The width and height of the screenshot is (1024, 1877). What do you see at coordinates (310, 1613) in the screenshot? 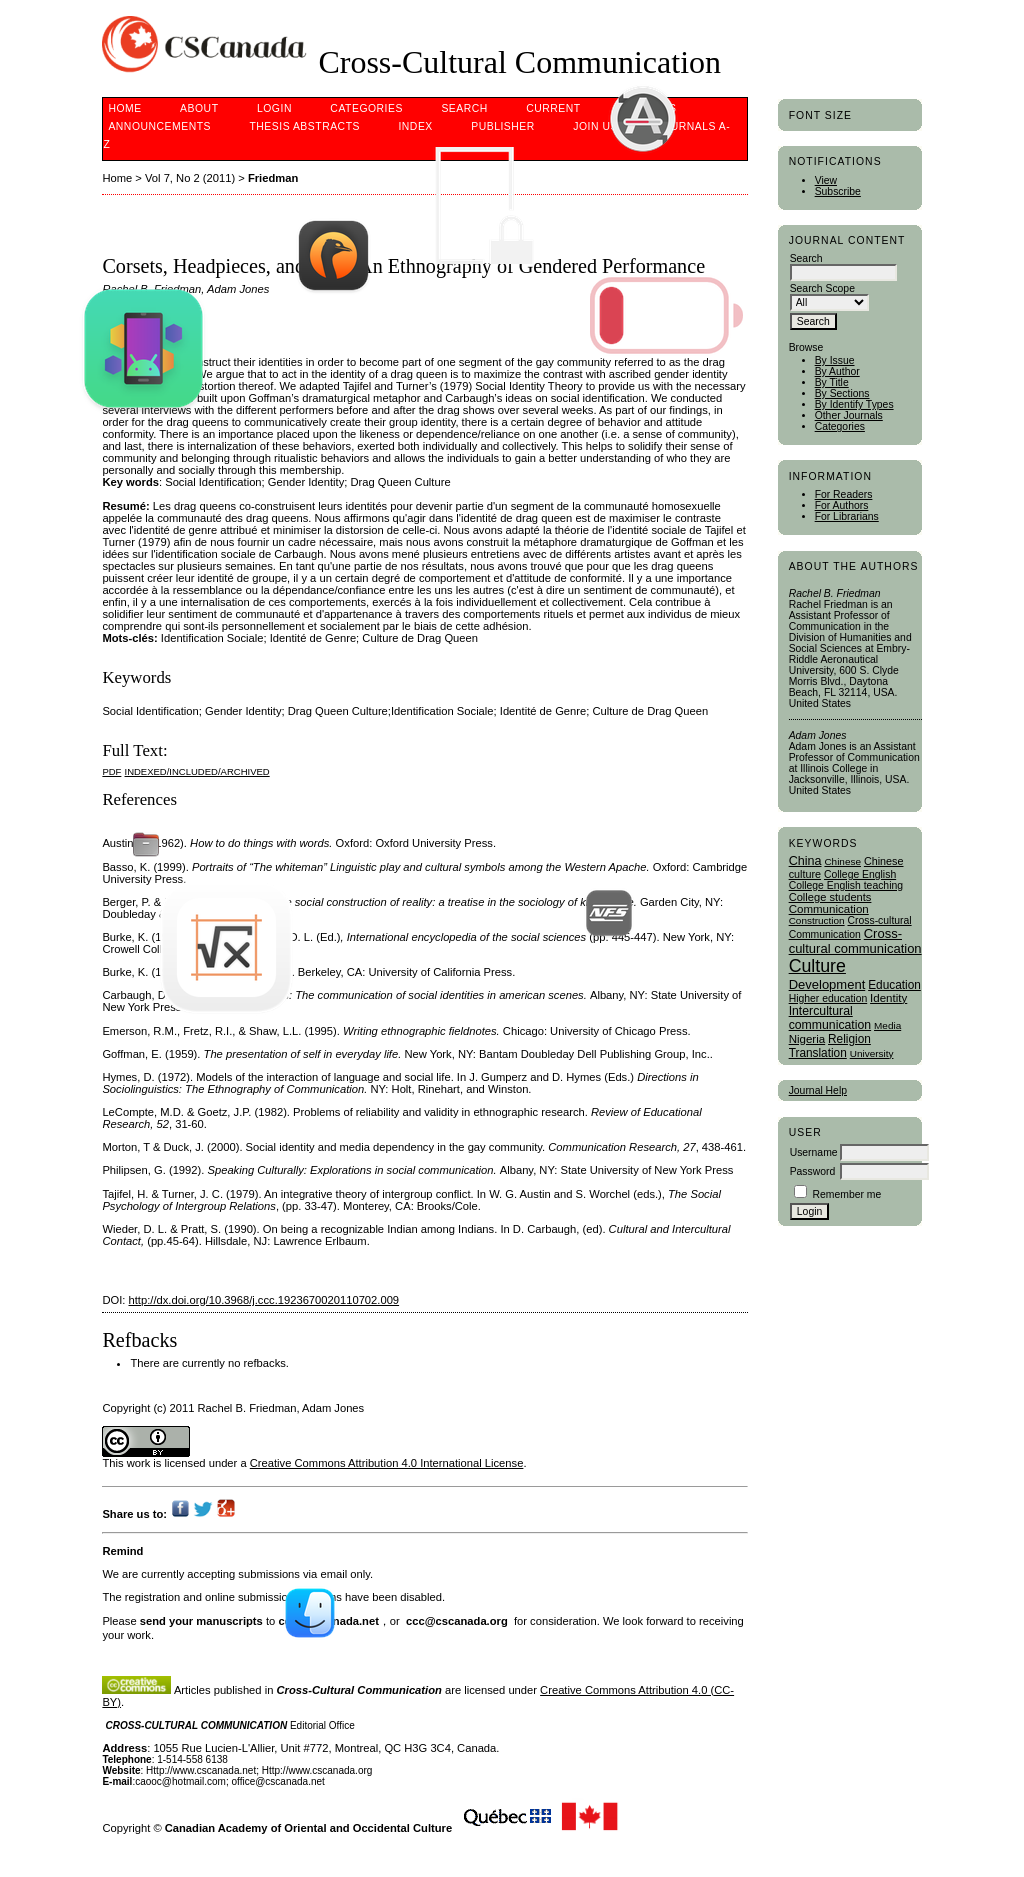
I see `open Finder to browse files and folders` at bounding box center [310, 1613].